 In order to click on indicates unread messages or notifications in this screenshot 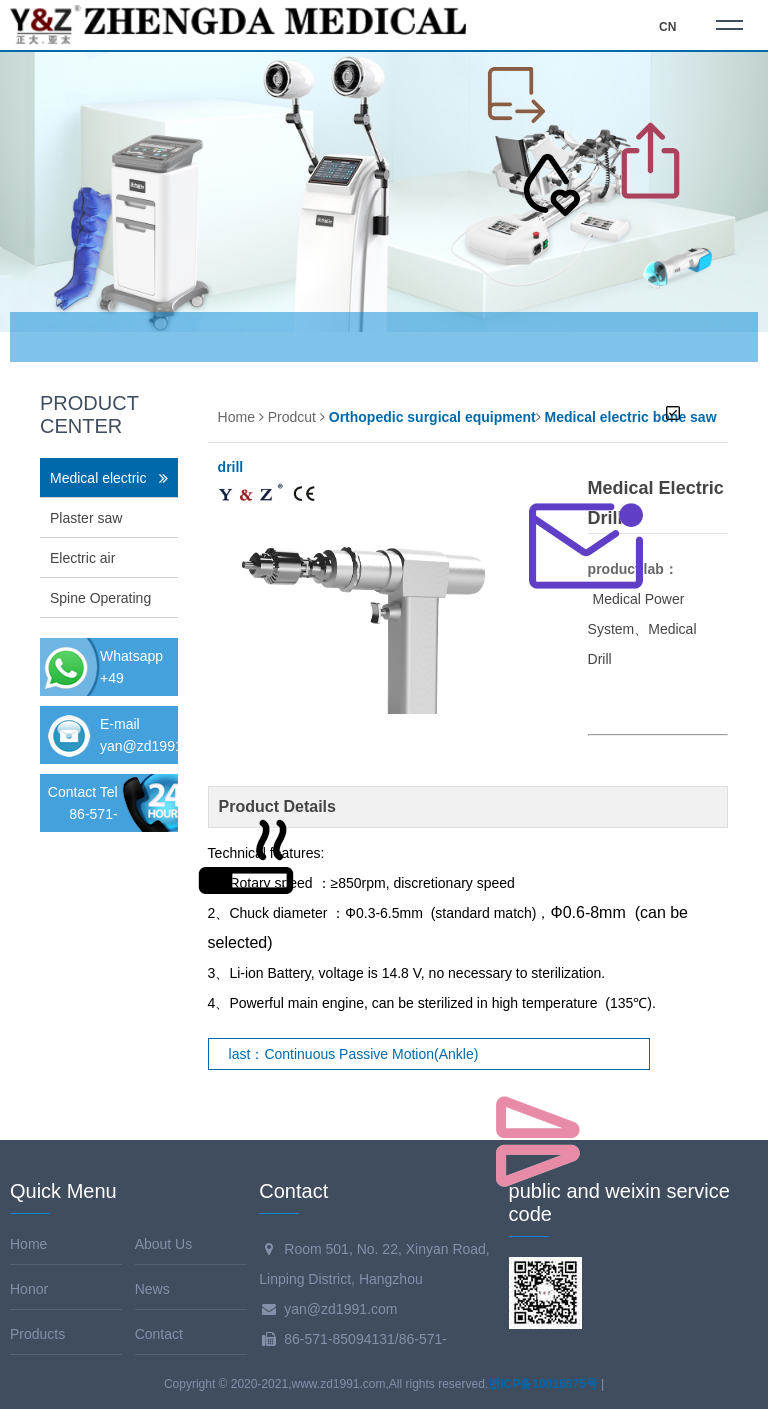, I will do `click(586, 546)`.